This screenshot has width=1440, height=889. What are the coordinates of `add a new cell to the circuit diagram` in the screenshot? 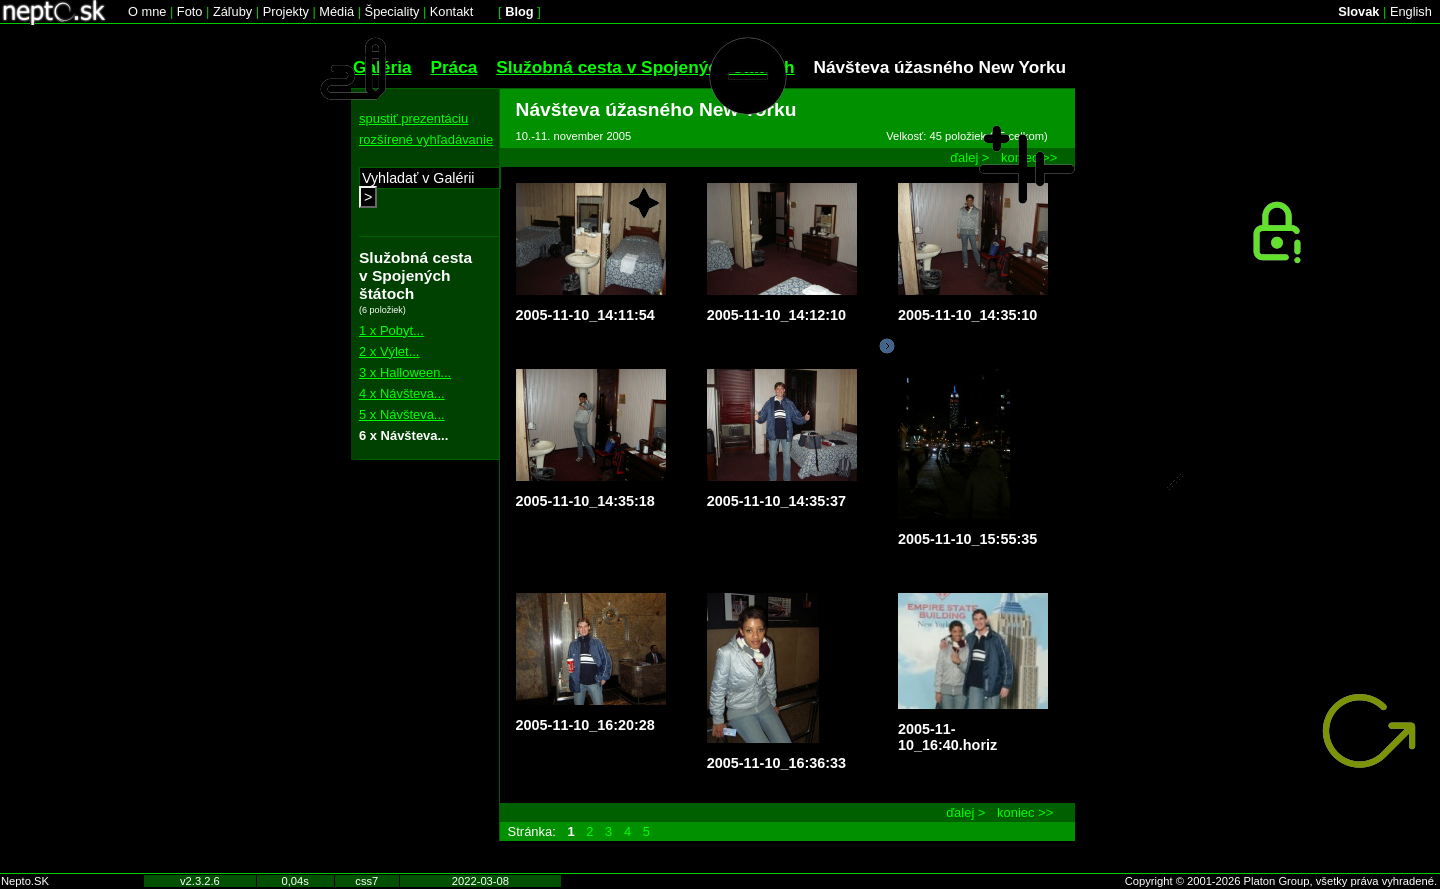 It's located at (1027, 169).